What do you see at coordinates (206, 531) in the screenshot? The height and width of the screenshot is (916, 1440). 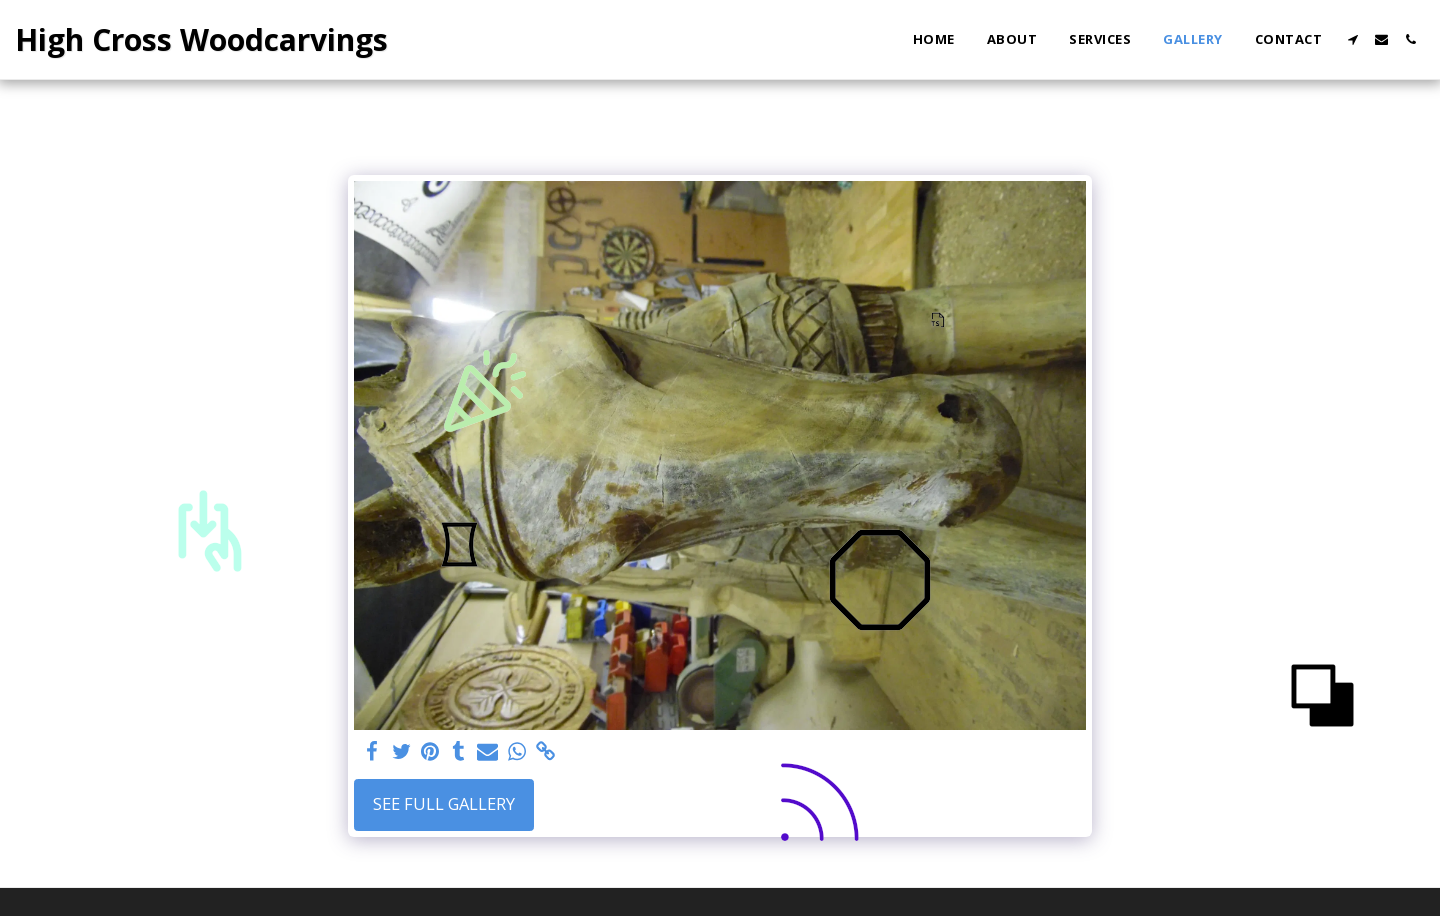 I see `withdraw funds or cash out` at bounding box center [206, 531].